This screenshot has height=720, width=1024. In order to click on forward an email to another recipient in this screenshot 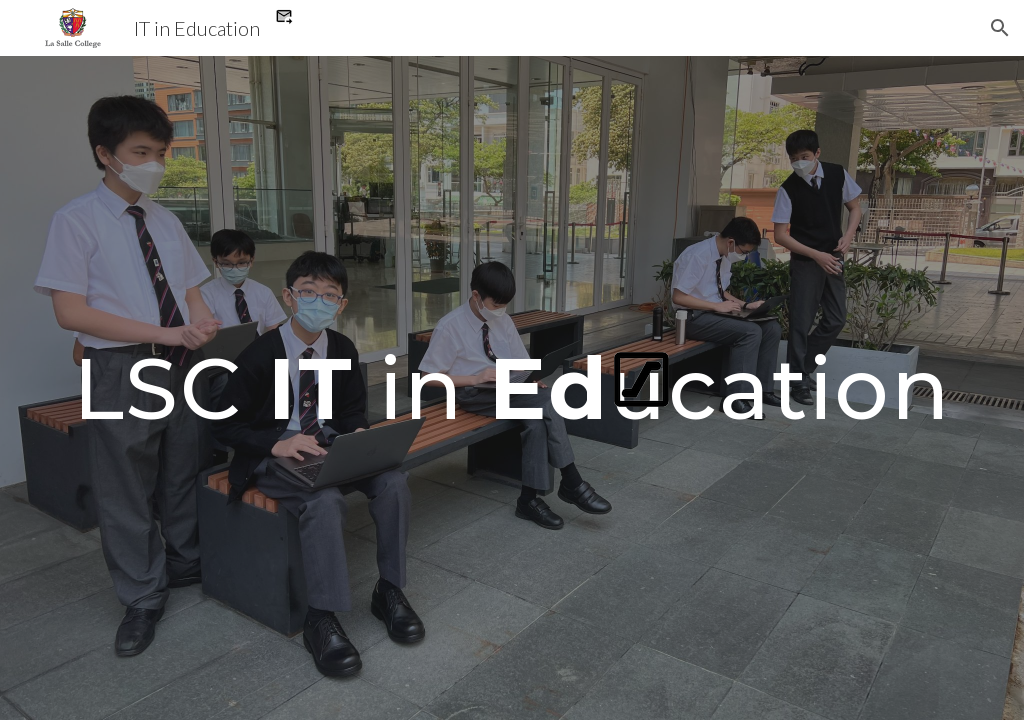, I will do `click(284, 16)`.